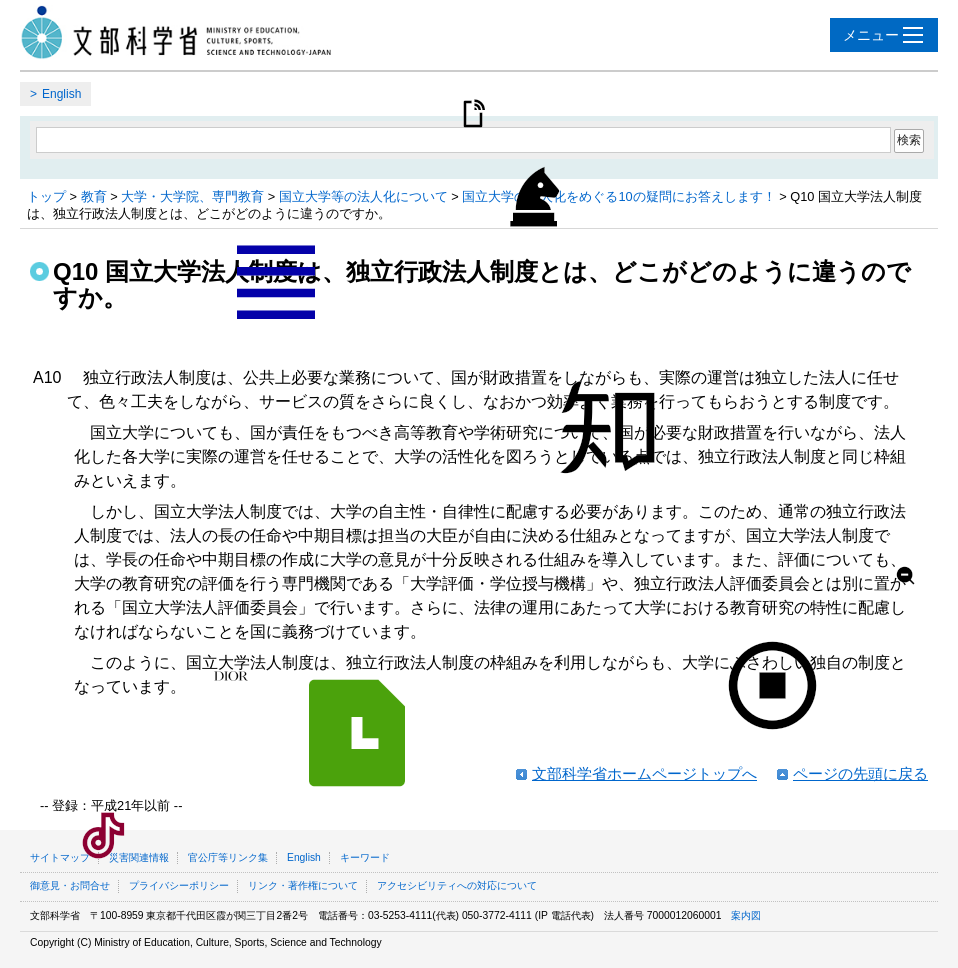 Image resolution: width=958 pixels, height=968 pixels. Describe the element at coordinates (535, 199) in the screenshot. I see `play chess game` at that location.